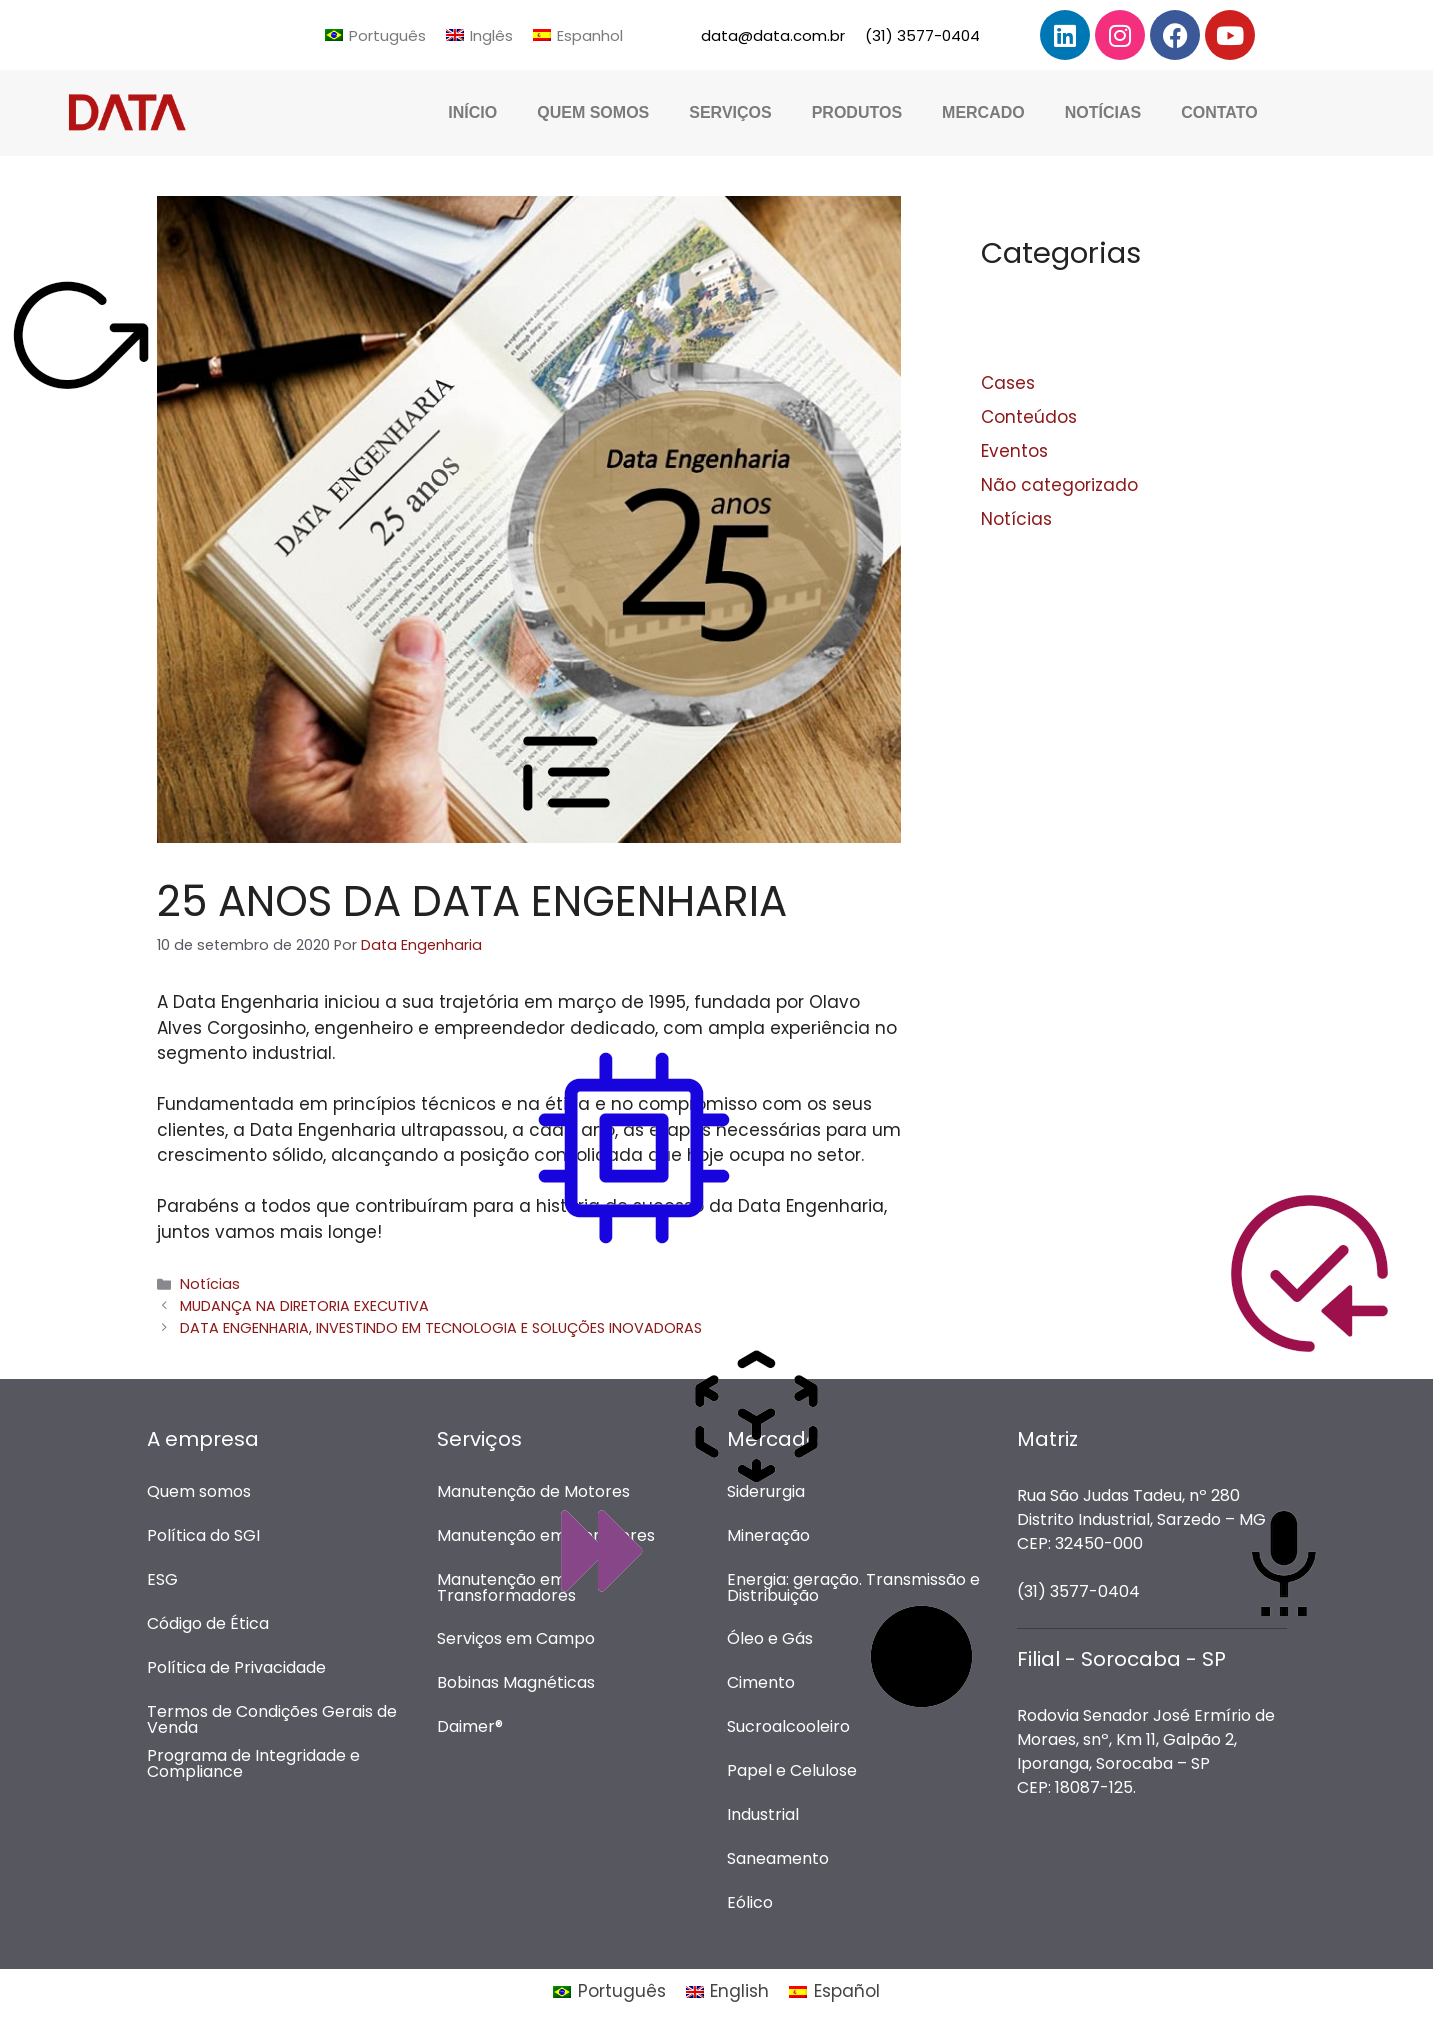  What do you see at coordinates (921, 1656) in the screenshot?
I see `indicates an unread notification or new item` at bounding box center [921, 1656].